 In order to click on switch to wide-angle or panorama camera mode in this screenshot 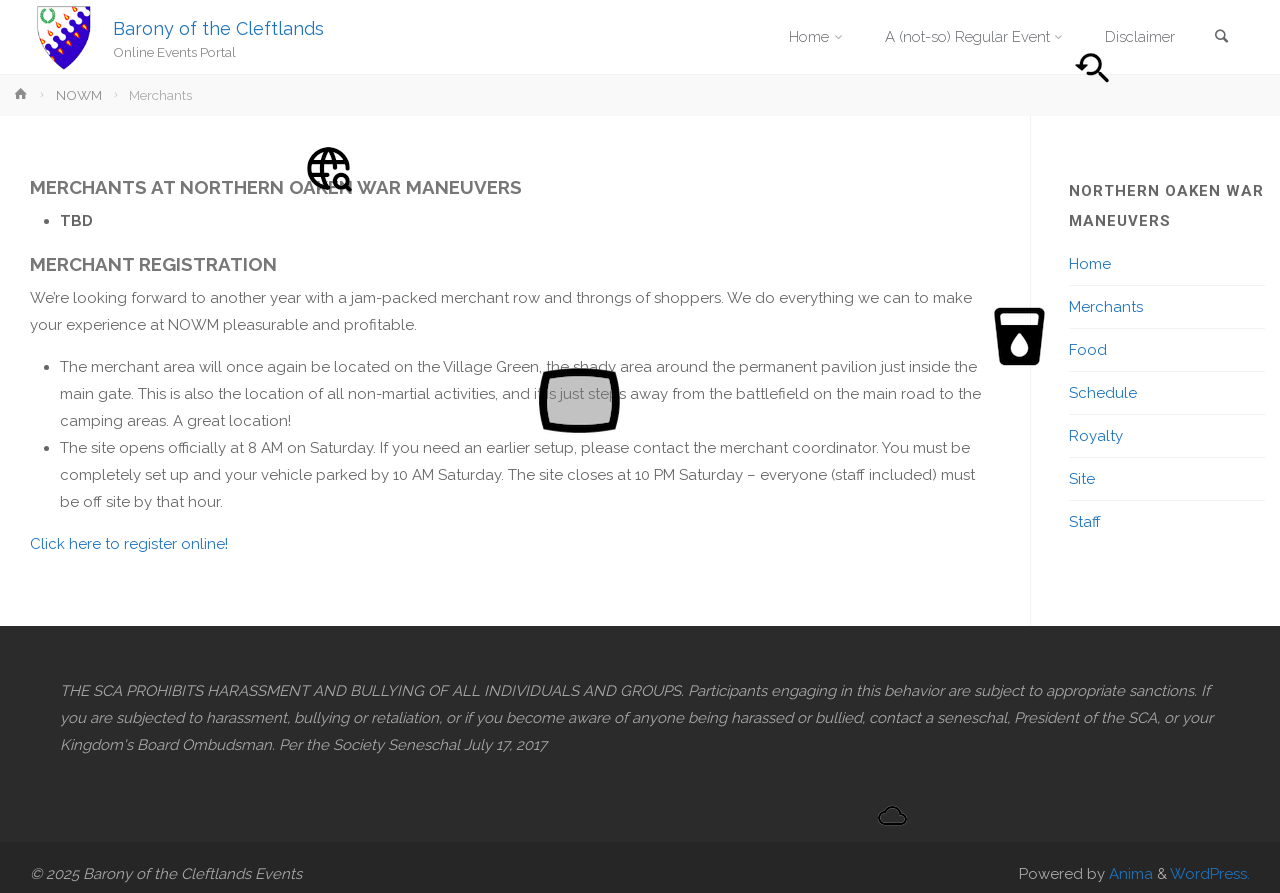, I will do `click(579, 400)`.